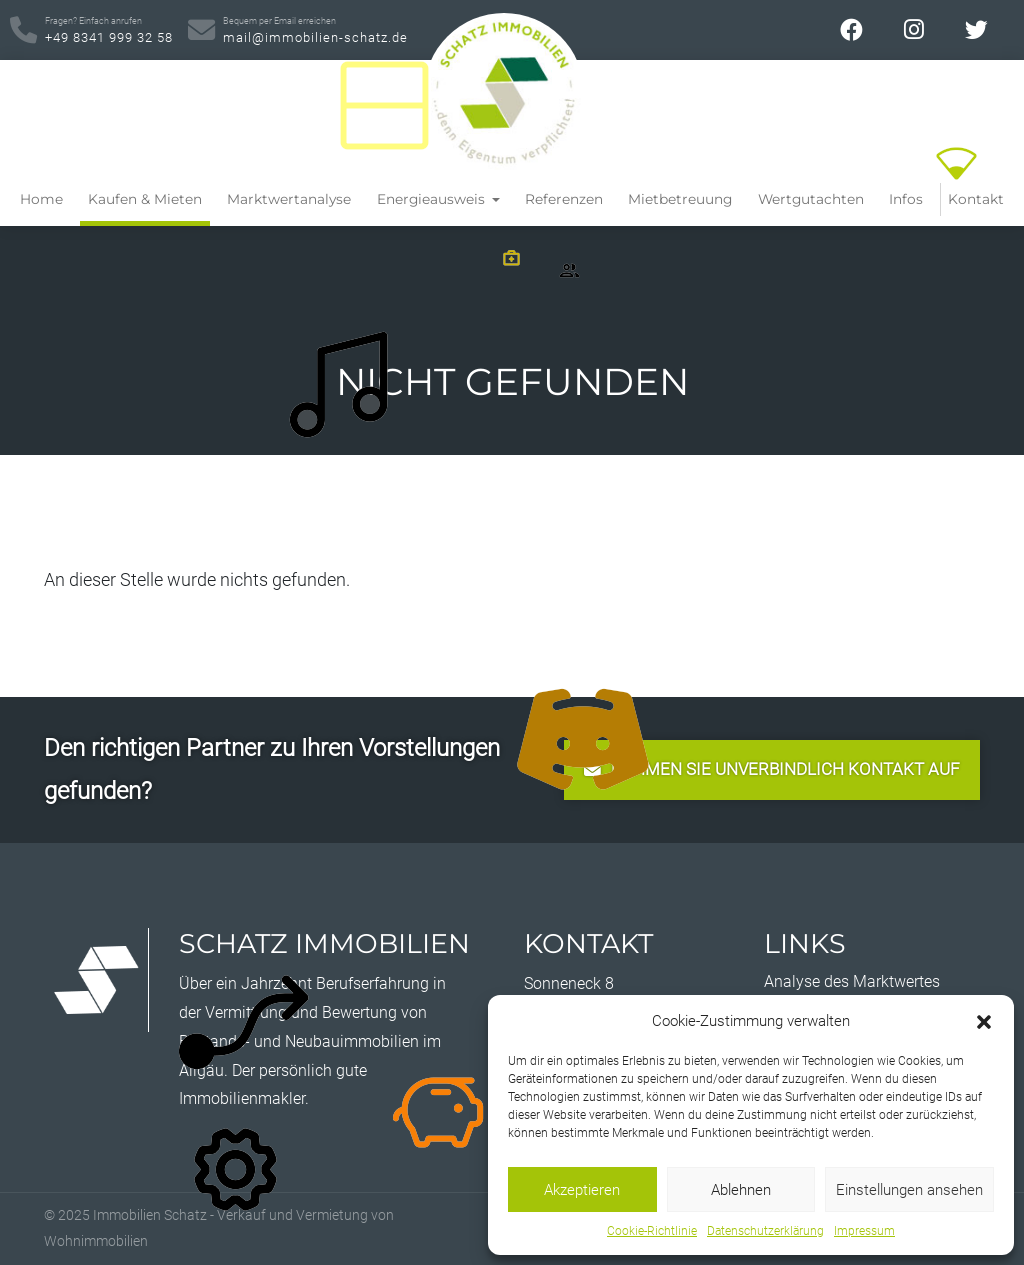 The image size is (1024, 1265). Describe the element at coordinates (511, 258) in the screenshot. I see `access first aid or medical help resources` at that location.